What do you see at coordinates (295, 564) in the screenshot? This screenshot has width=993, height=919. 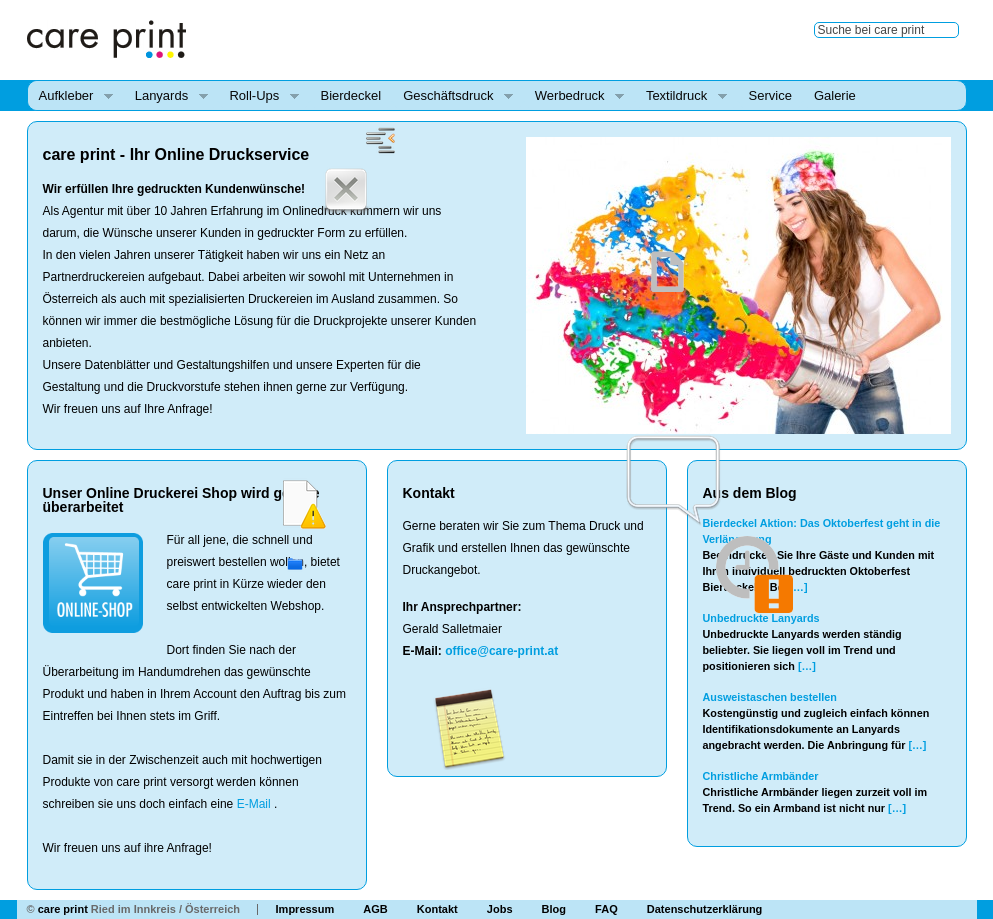 I see `open folder to view files` at bounding box center [295, 564].